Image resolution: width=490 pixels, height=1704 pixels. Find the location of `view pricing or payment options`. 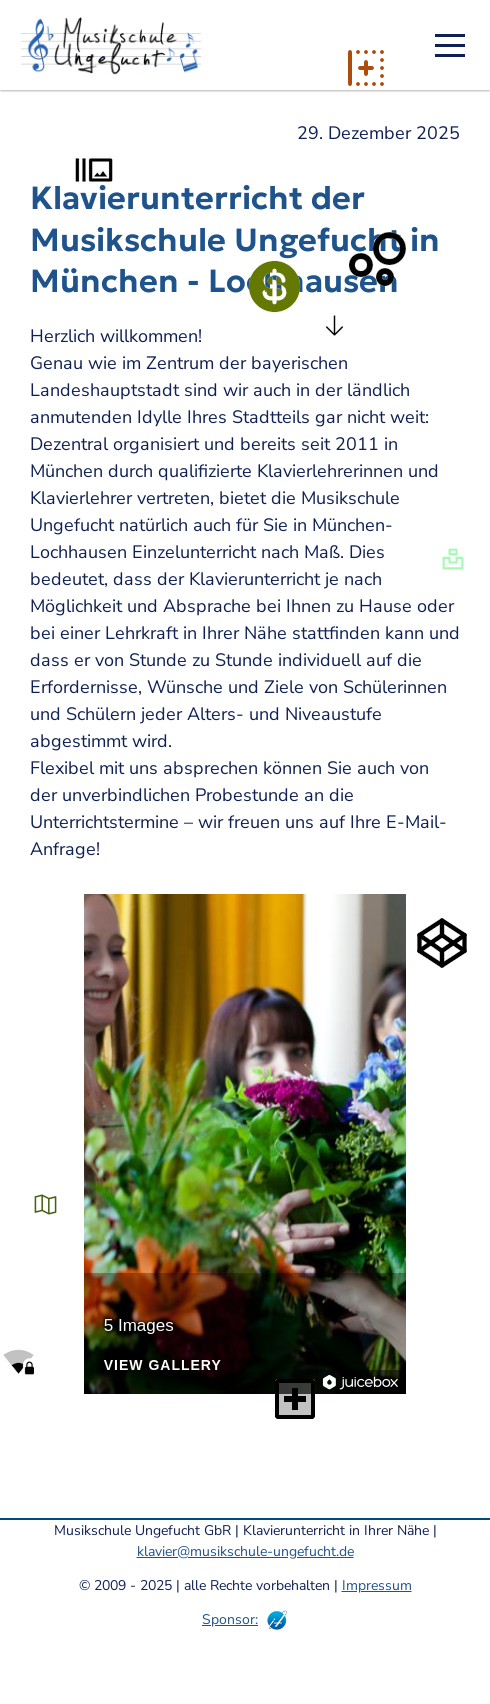

view pricing or payment options is located at coordinates (274, 286).